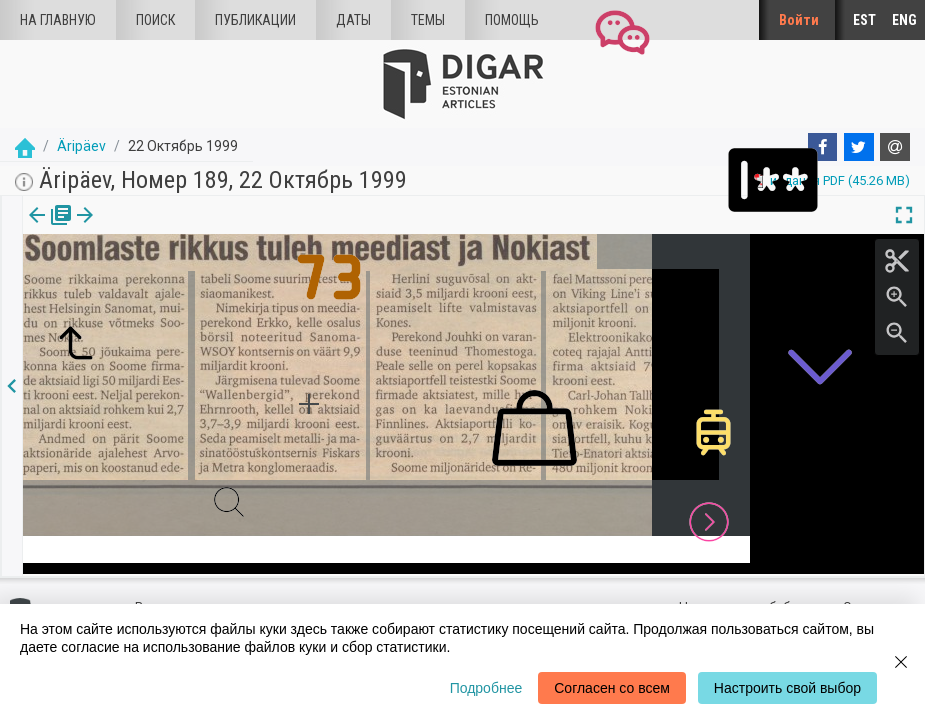  Describe the element at coordinates (709, 522) in the screenshot. I see `go to next item or page` at that location.